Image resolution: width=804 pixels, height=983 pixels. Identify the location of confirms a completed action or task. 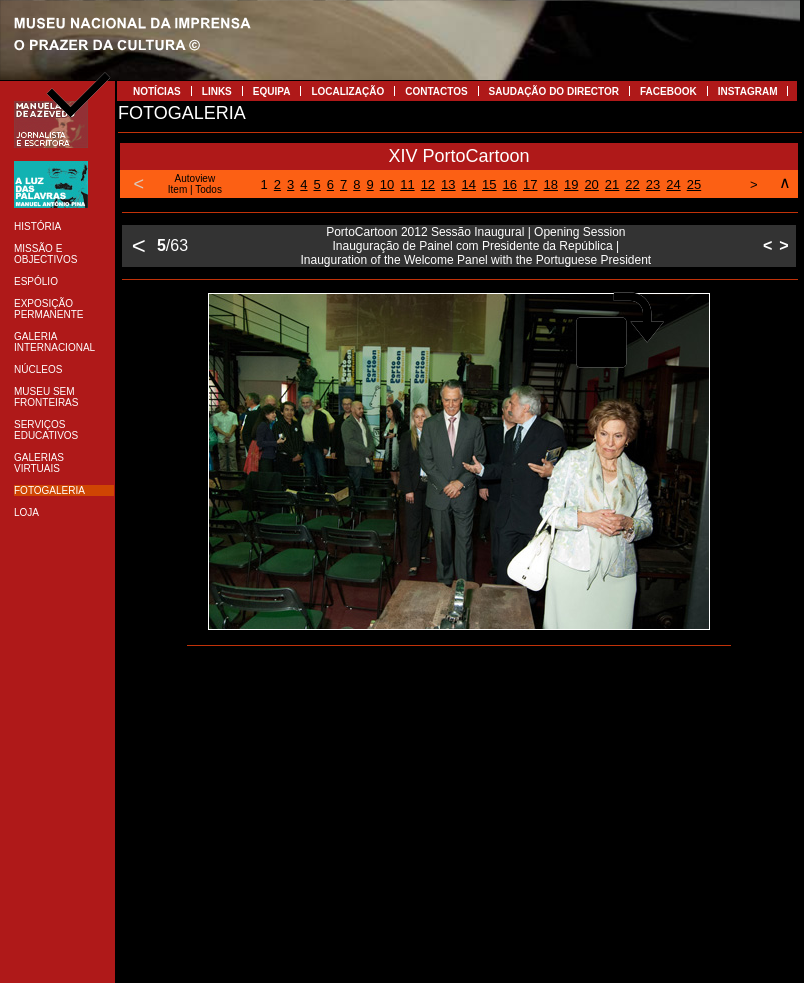
(78, 95).